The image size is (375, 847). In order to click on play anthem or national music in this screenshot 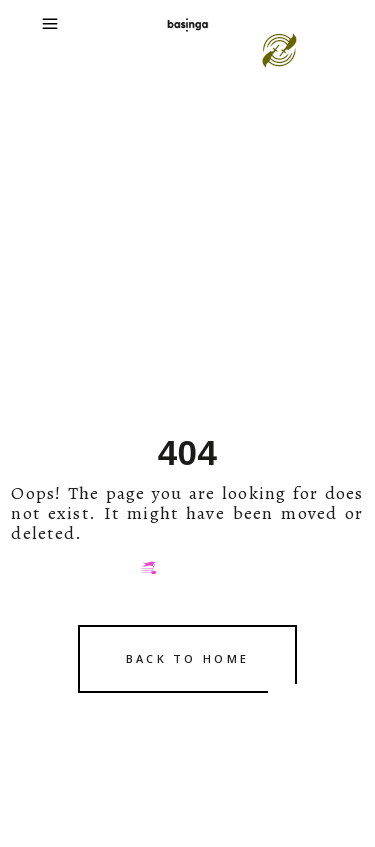, I will do `click(149, 568)`.